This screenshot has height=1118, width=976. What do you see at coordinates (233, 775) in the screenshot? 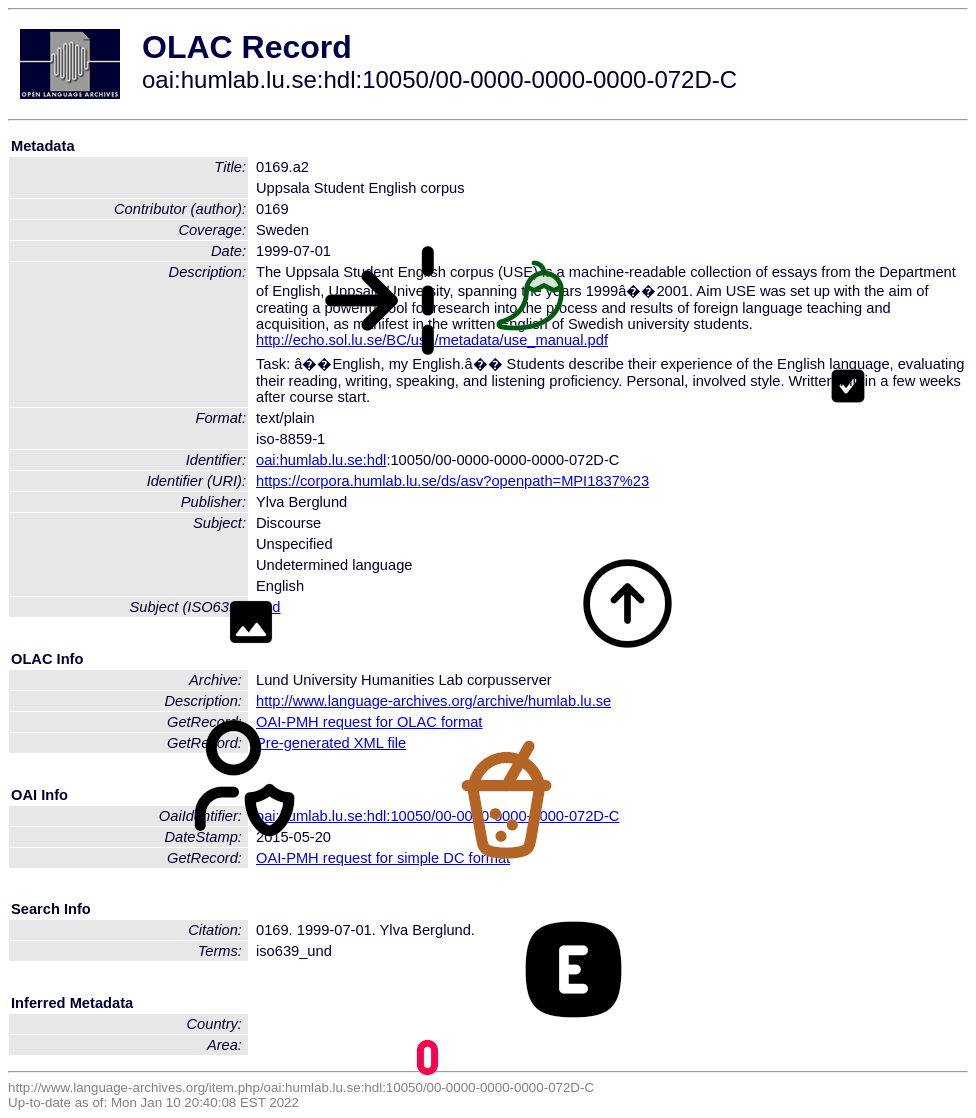
I see `view or manage account security settings` at bounding box center [233, 775].